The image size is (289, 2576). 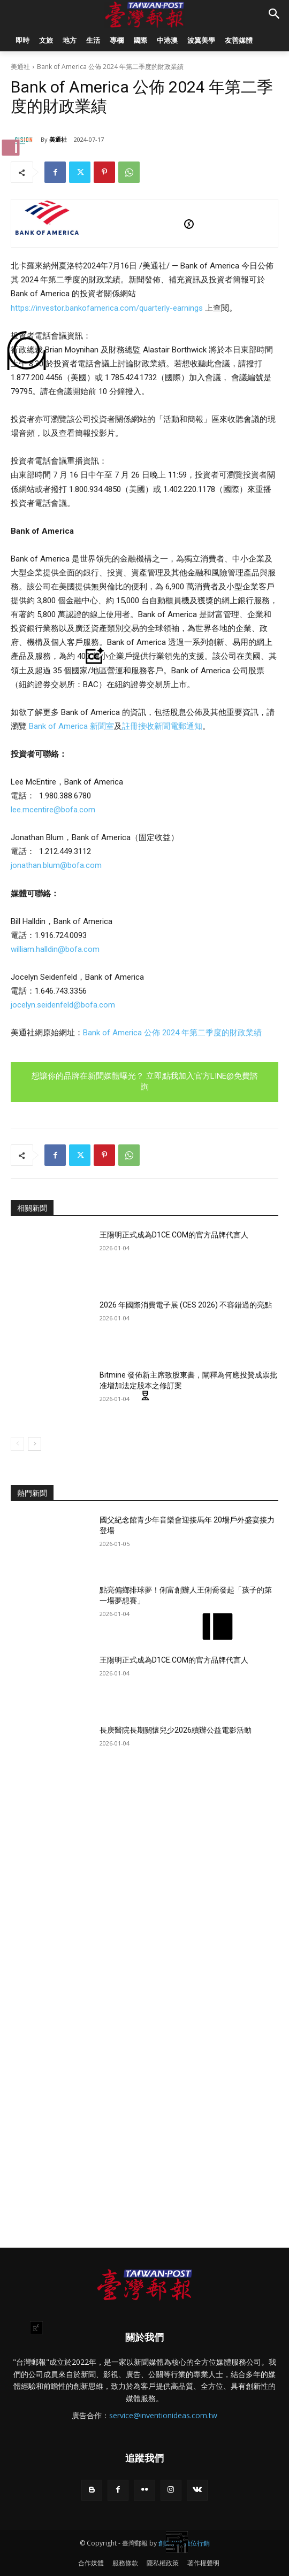 I want to click on enable AI-powered closed captions, so click(x=94, y=656).